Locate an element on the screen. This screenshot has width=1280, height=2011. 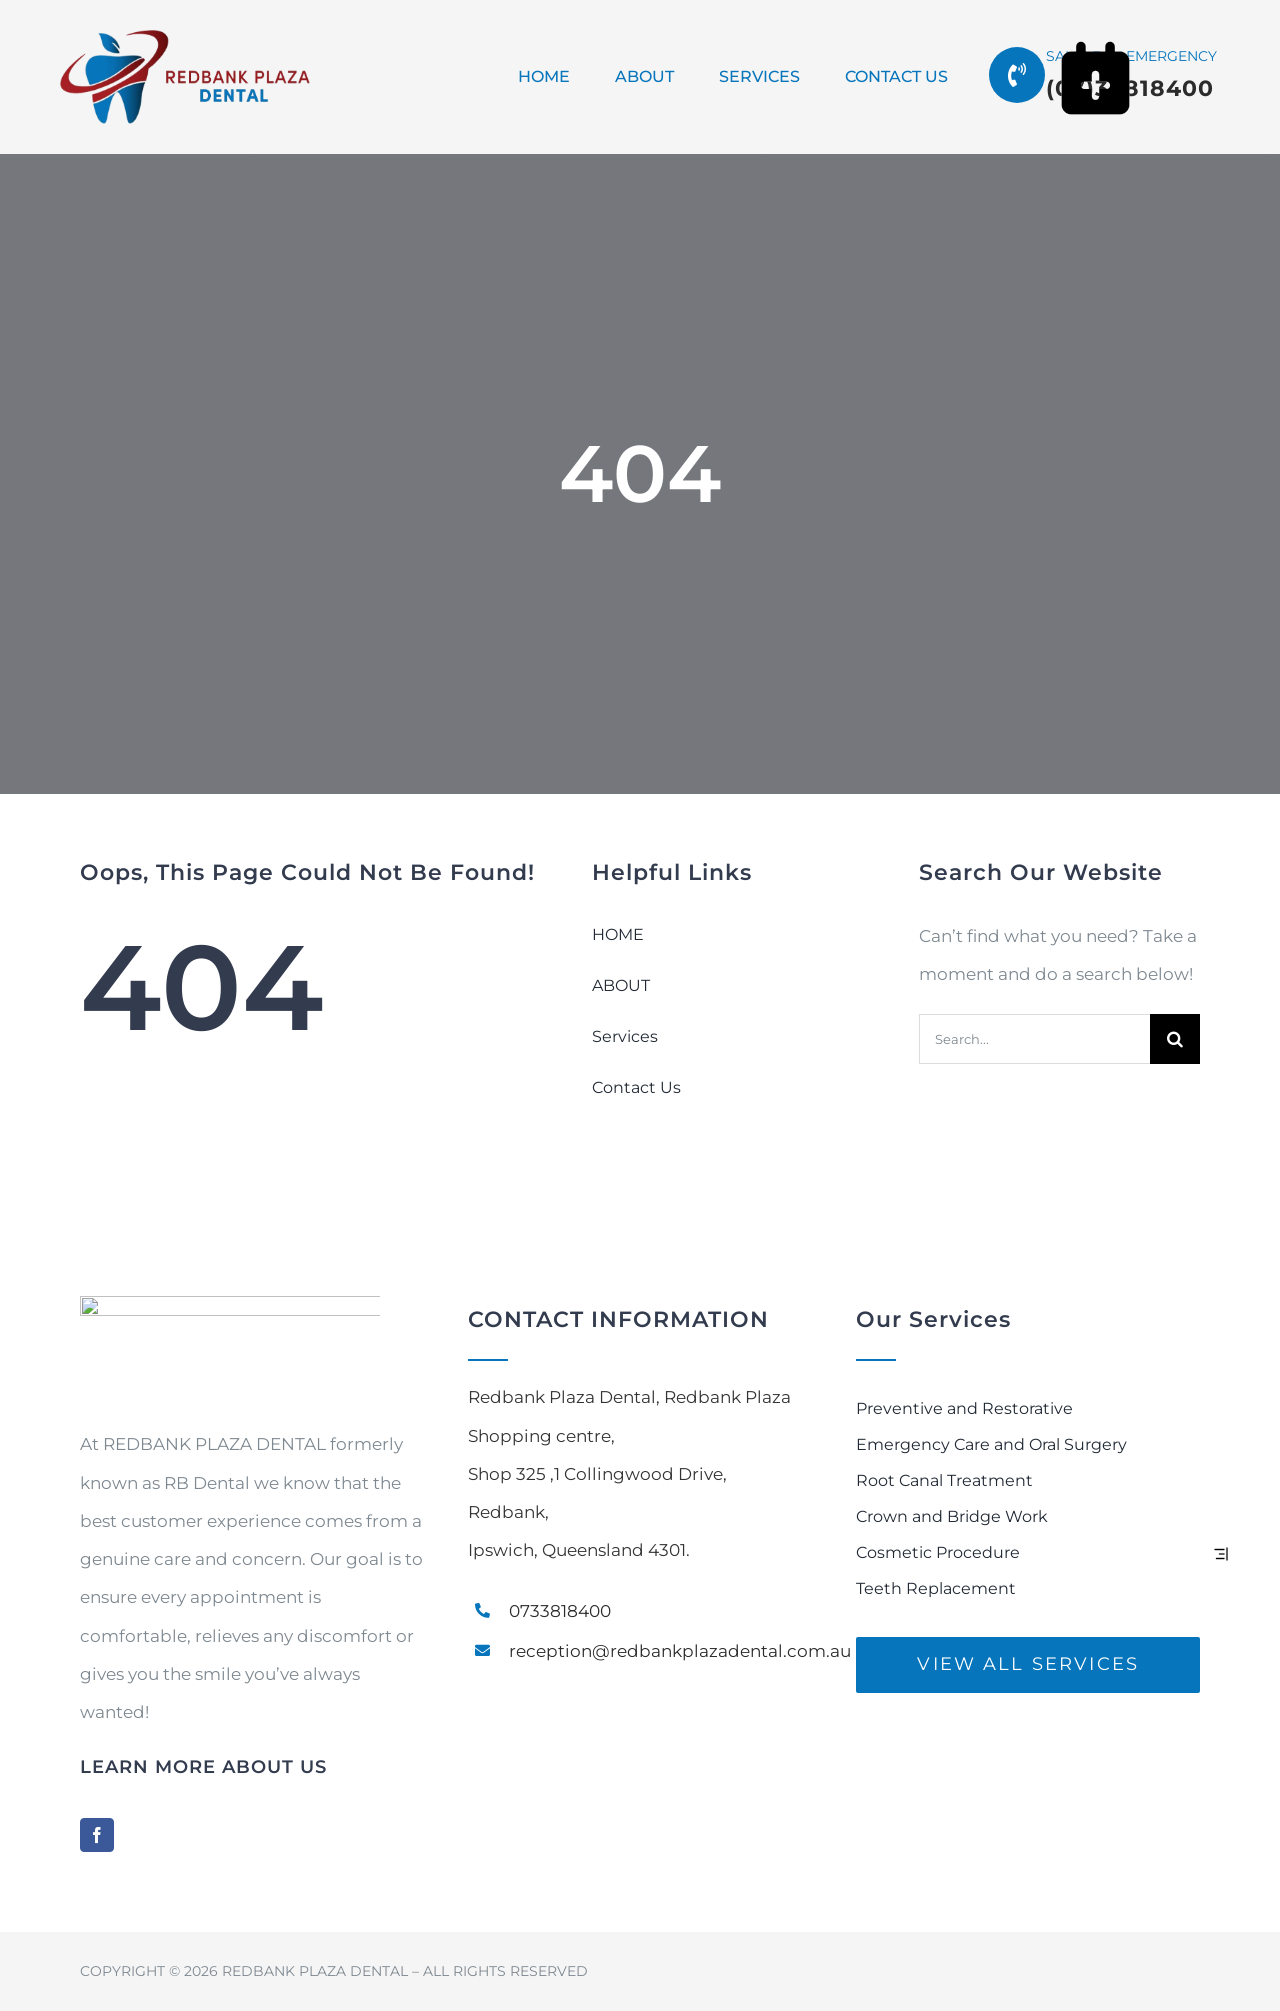
align text to the right is located at coordinates (1221, 1554).